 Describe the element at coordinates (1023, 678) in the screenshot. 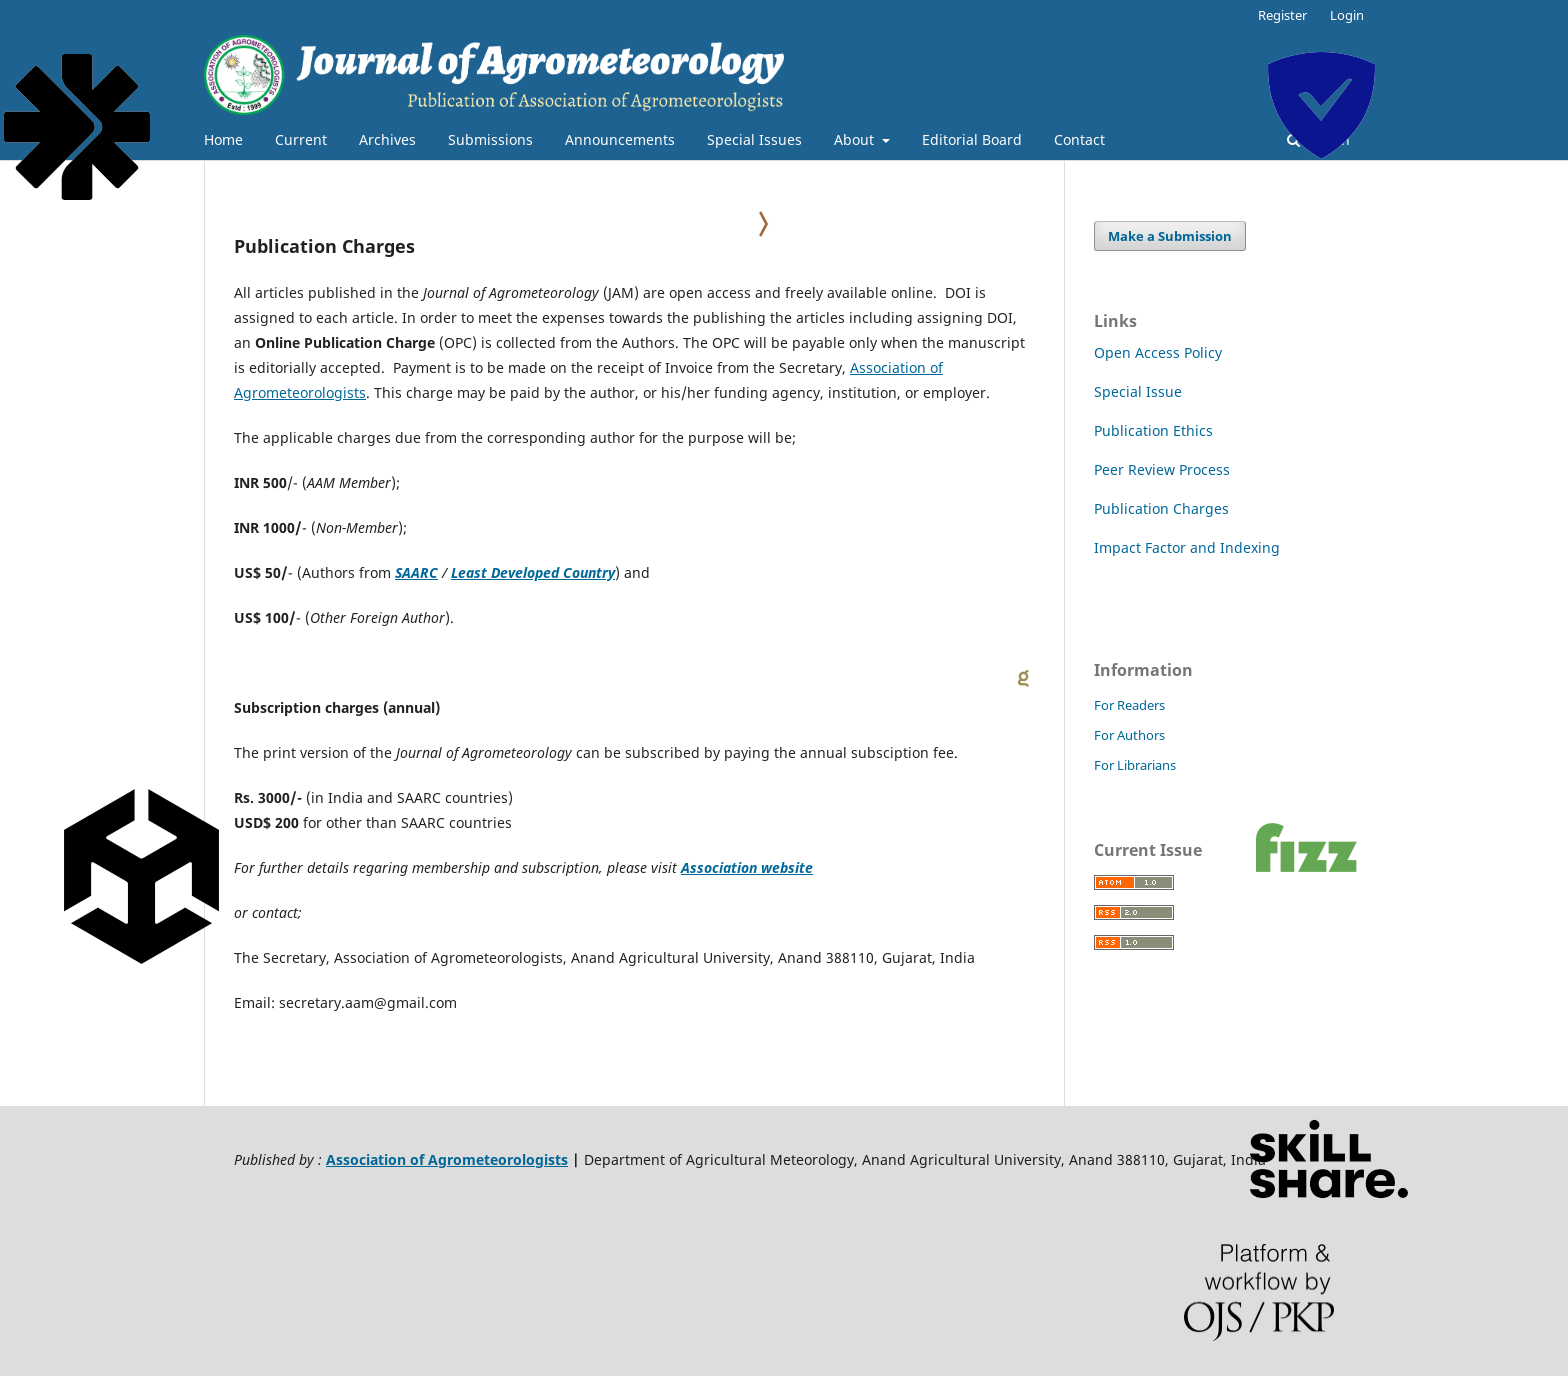

I see `open Kagi search engine` at that location.